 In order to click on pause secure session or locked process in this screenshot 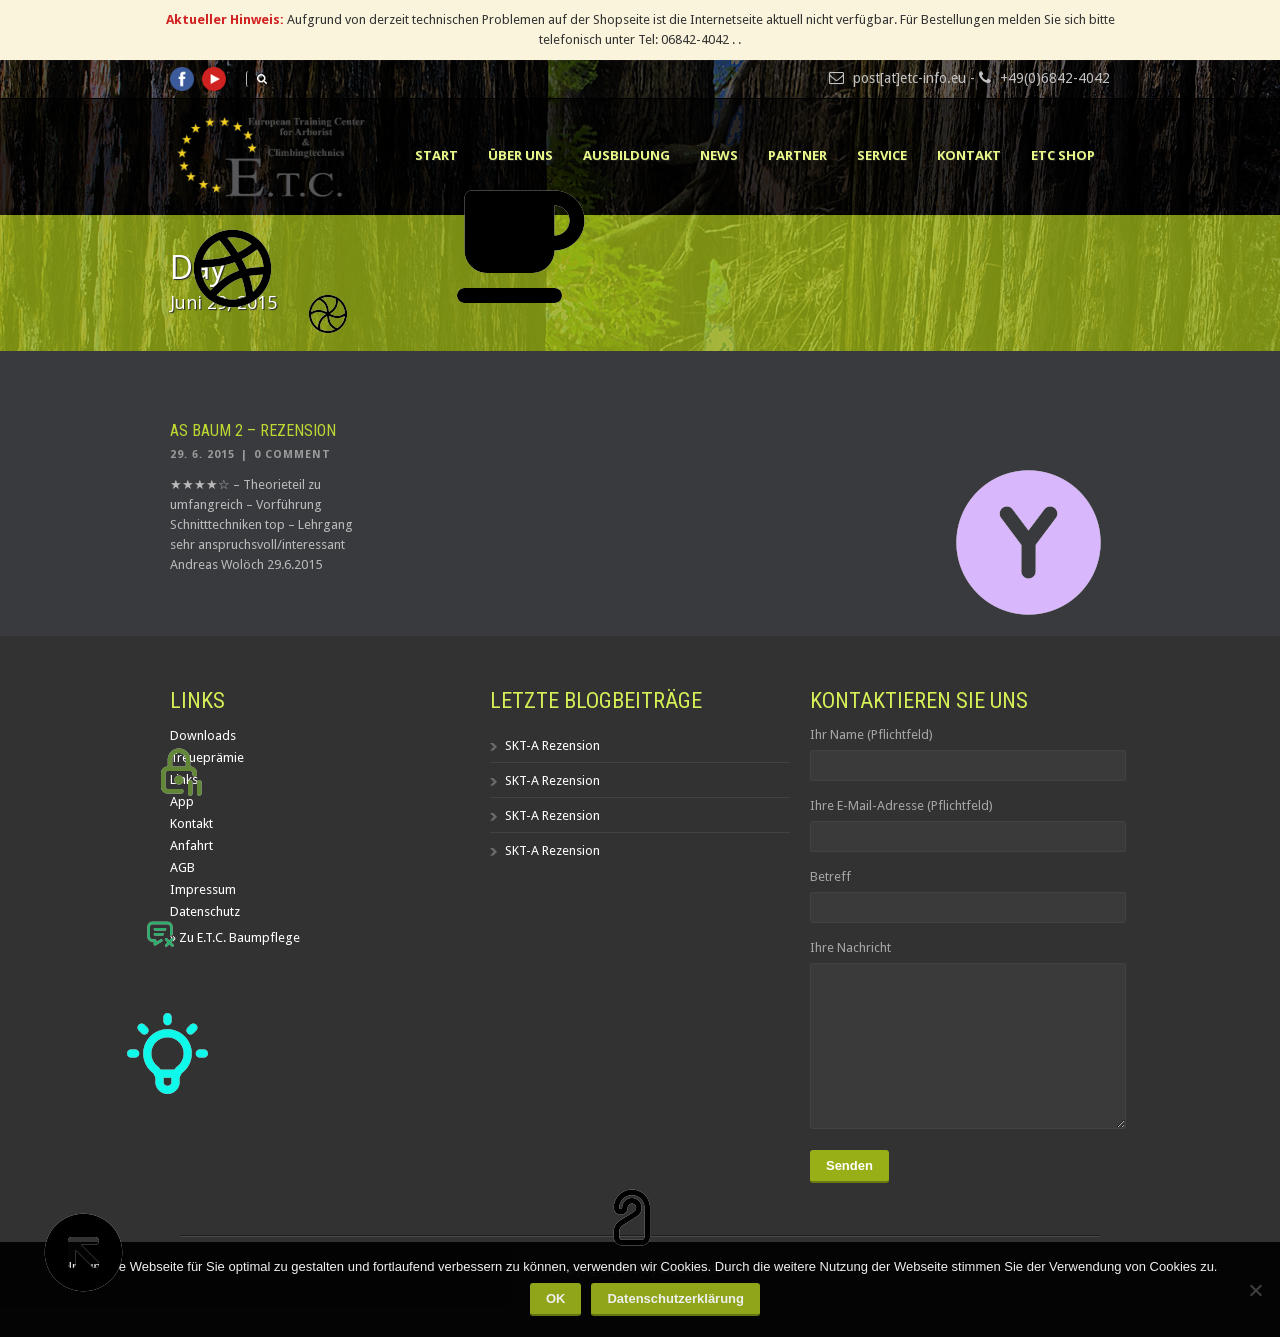, I will do `click(179, 771)`.